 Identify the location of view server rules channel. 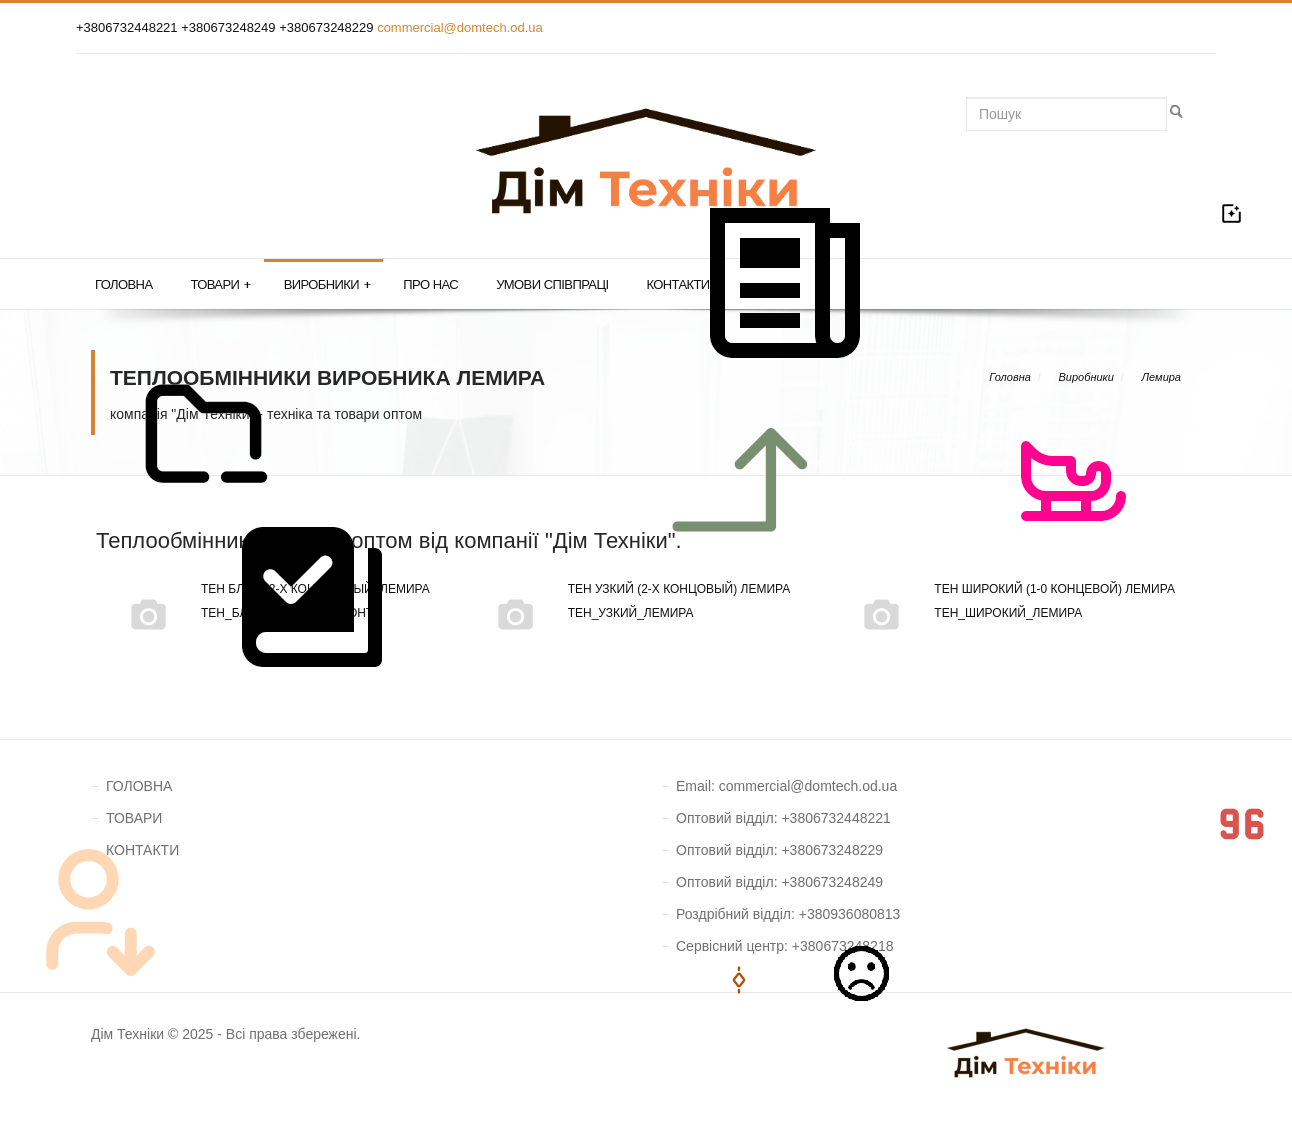
(312, 597).